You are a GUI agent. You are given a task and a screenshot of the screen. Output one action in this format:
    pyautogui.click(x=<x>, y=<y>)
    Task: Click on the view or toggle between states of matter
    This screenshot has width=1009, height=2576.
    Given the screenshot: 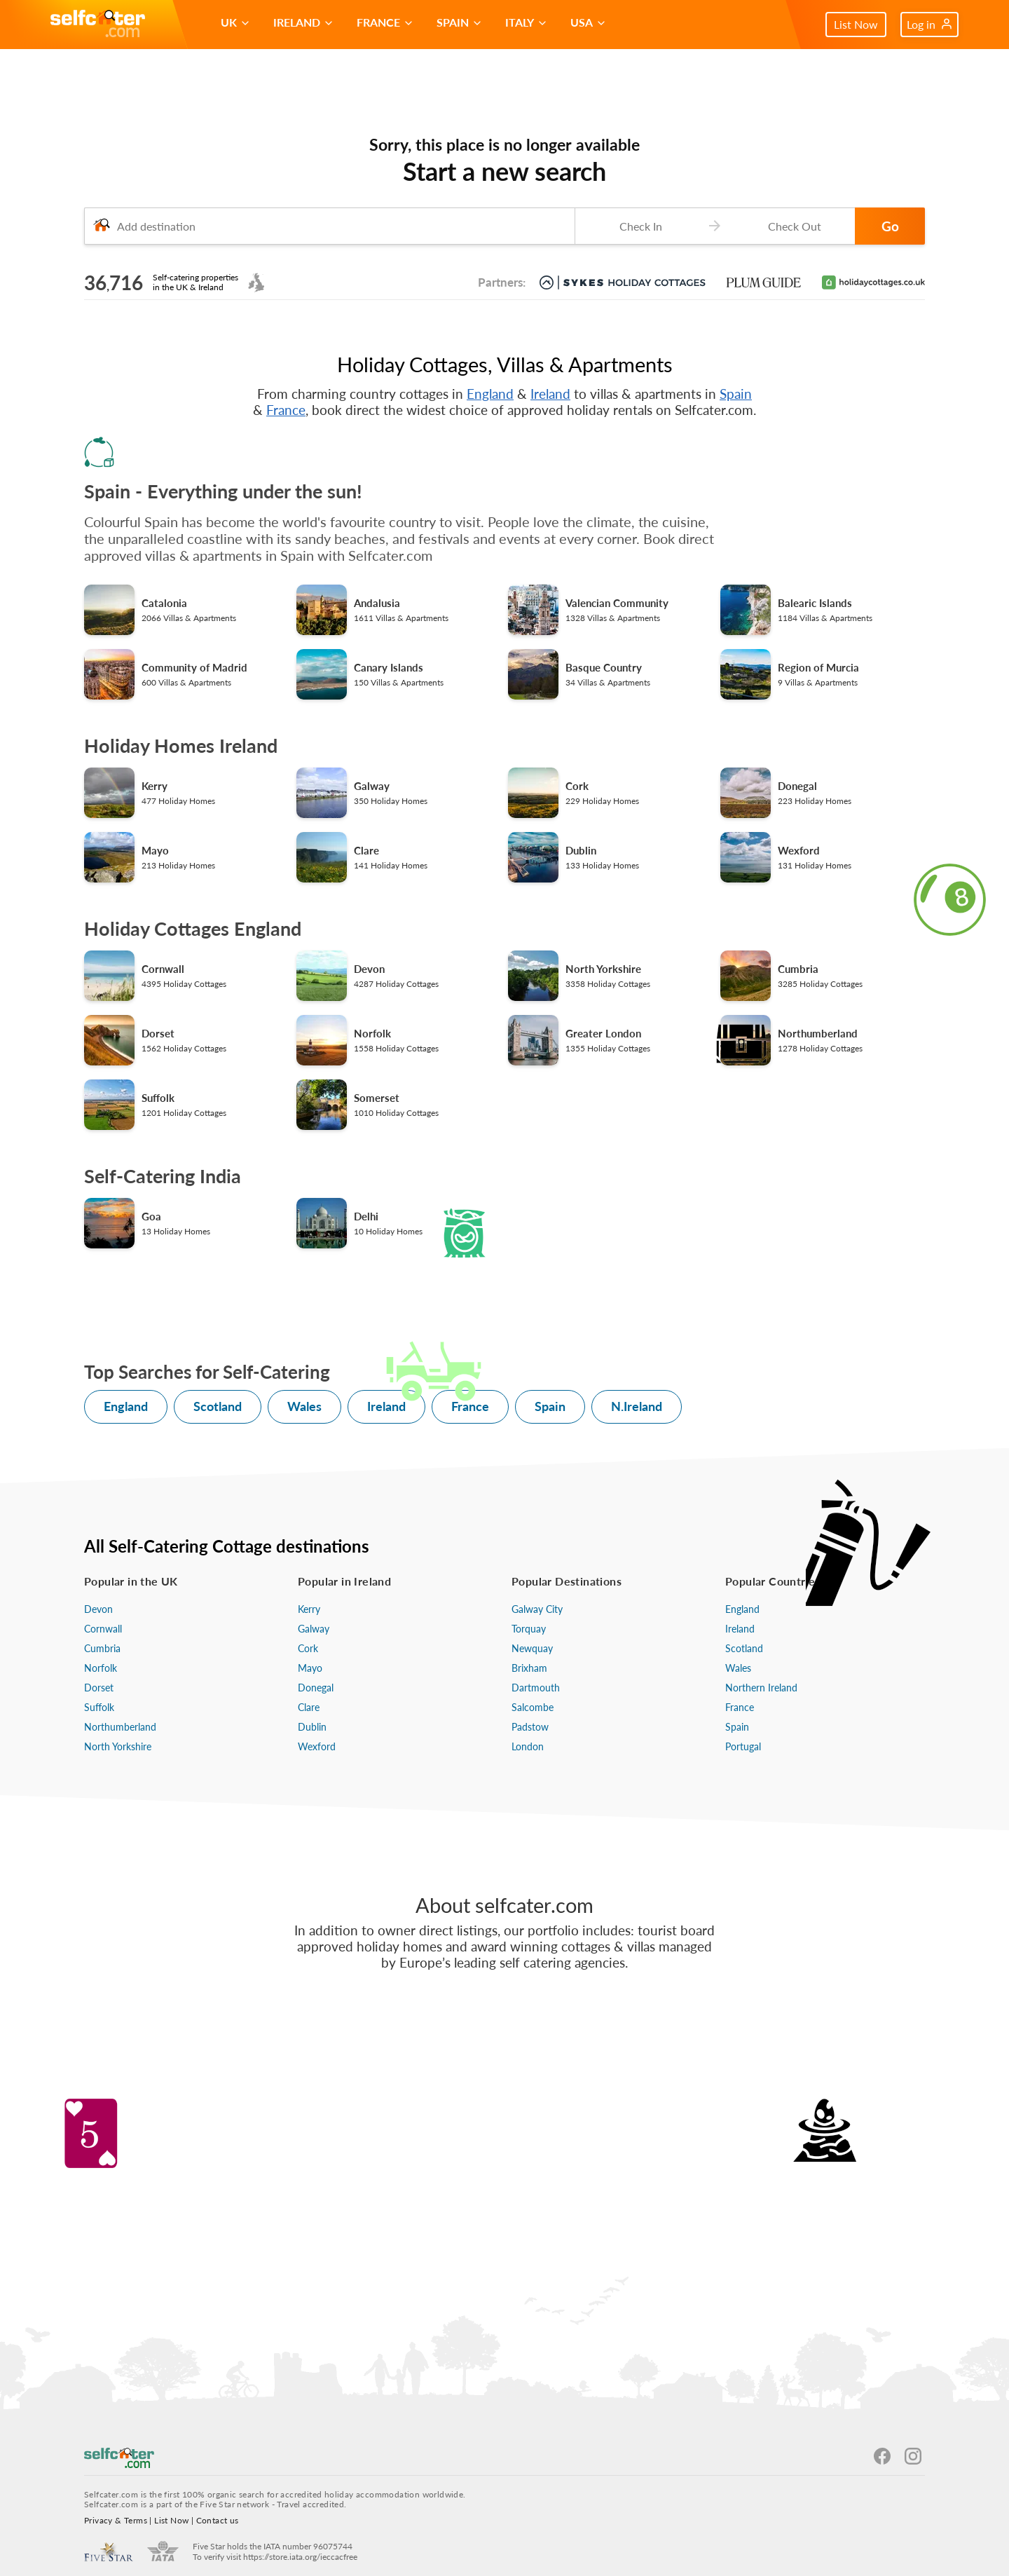 What is the action you would take?
    pyautogui.click(x=99, y=453)
    